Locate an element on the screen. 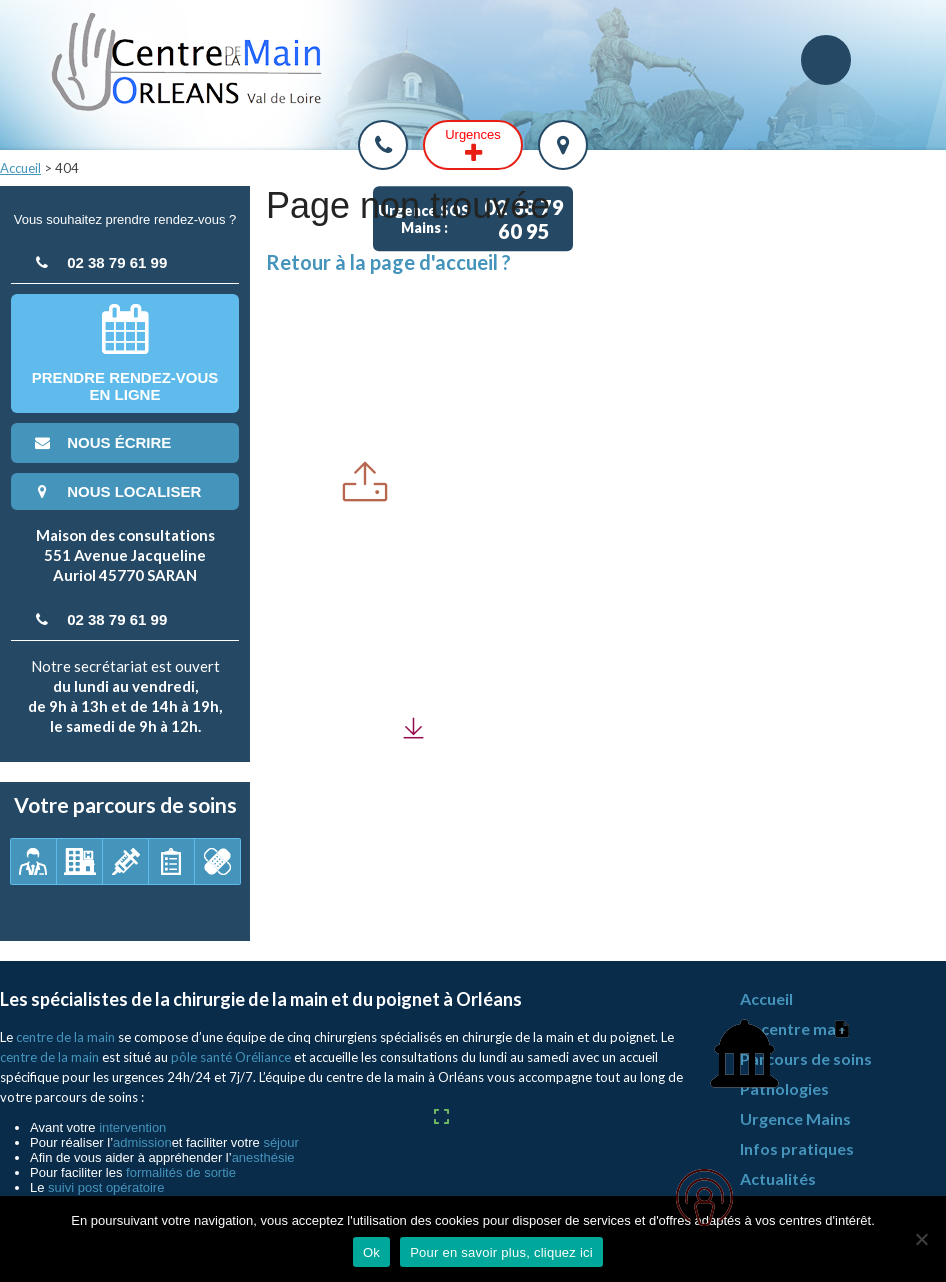 This screenshot has height=1282, width=946. upload a file is located at coordinates (842, 1029).